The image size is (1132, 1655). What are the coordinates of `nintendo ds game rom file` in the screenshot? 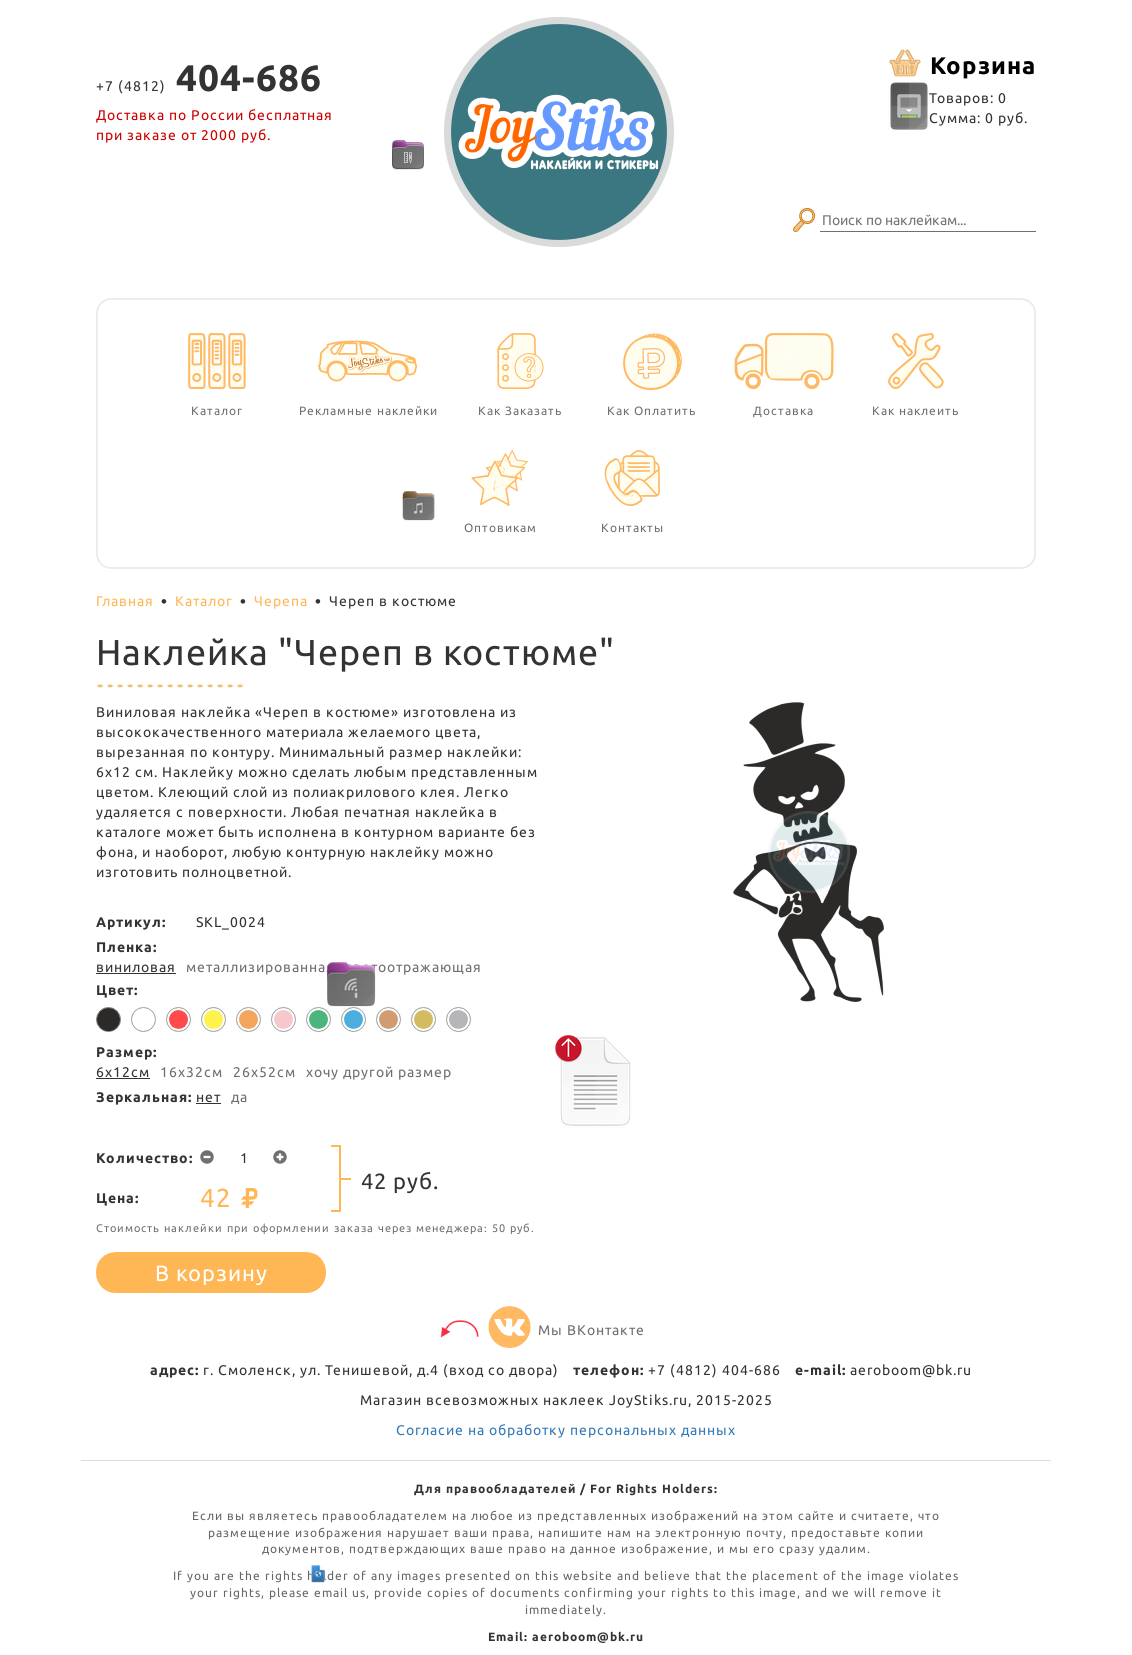 It's located at (909, 106).